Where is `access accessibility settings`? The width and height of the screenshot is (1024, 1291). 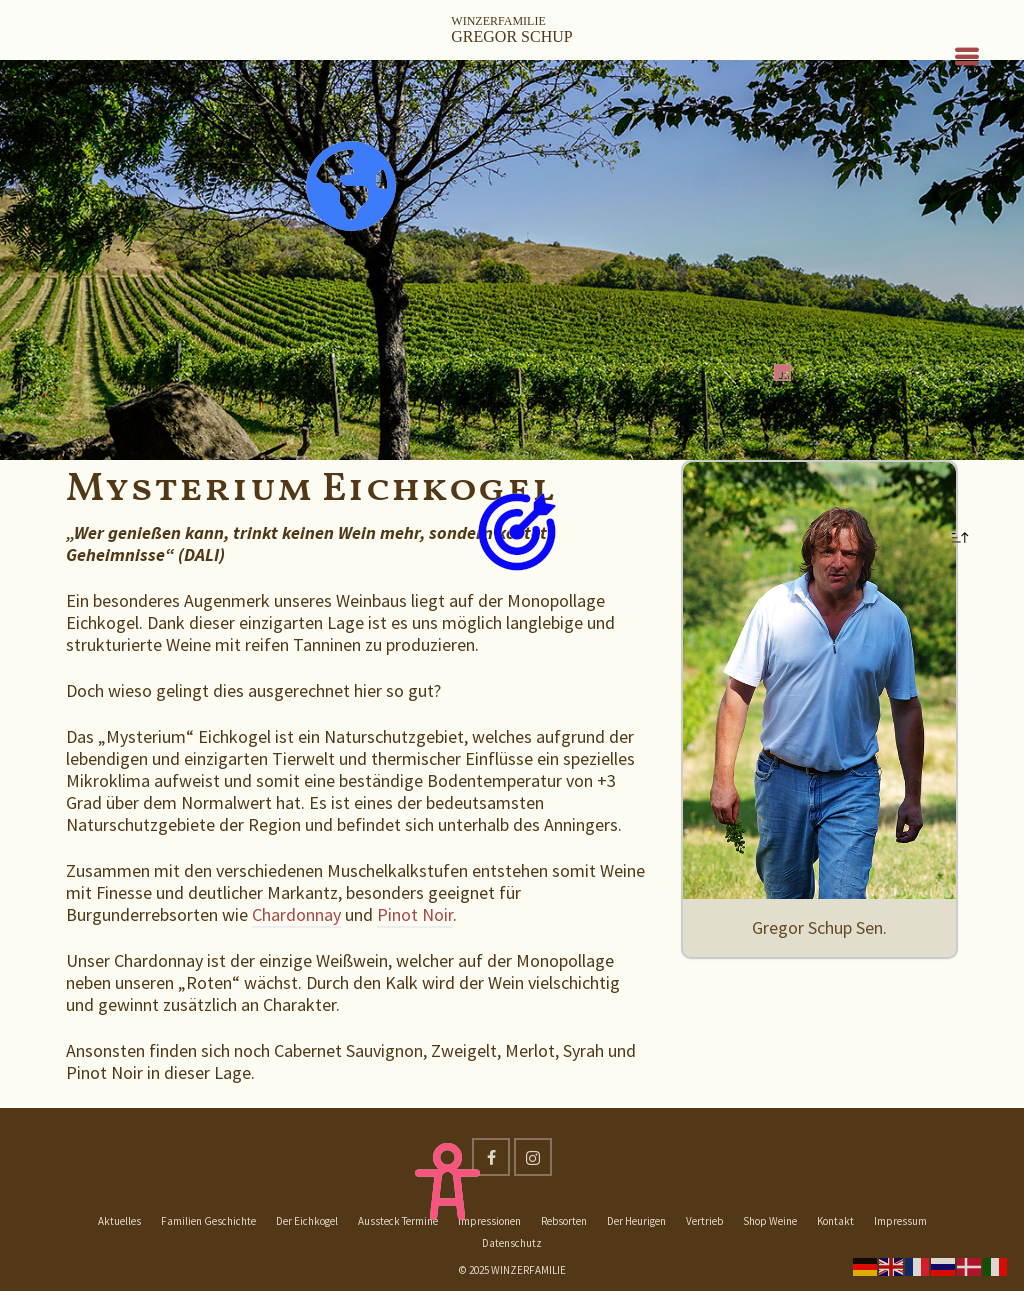
access accessibility settings is located at coordinates (447, 1181).